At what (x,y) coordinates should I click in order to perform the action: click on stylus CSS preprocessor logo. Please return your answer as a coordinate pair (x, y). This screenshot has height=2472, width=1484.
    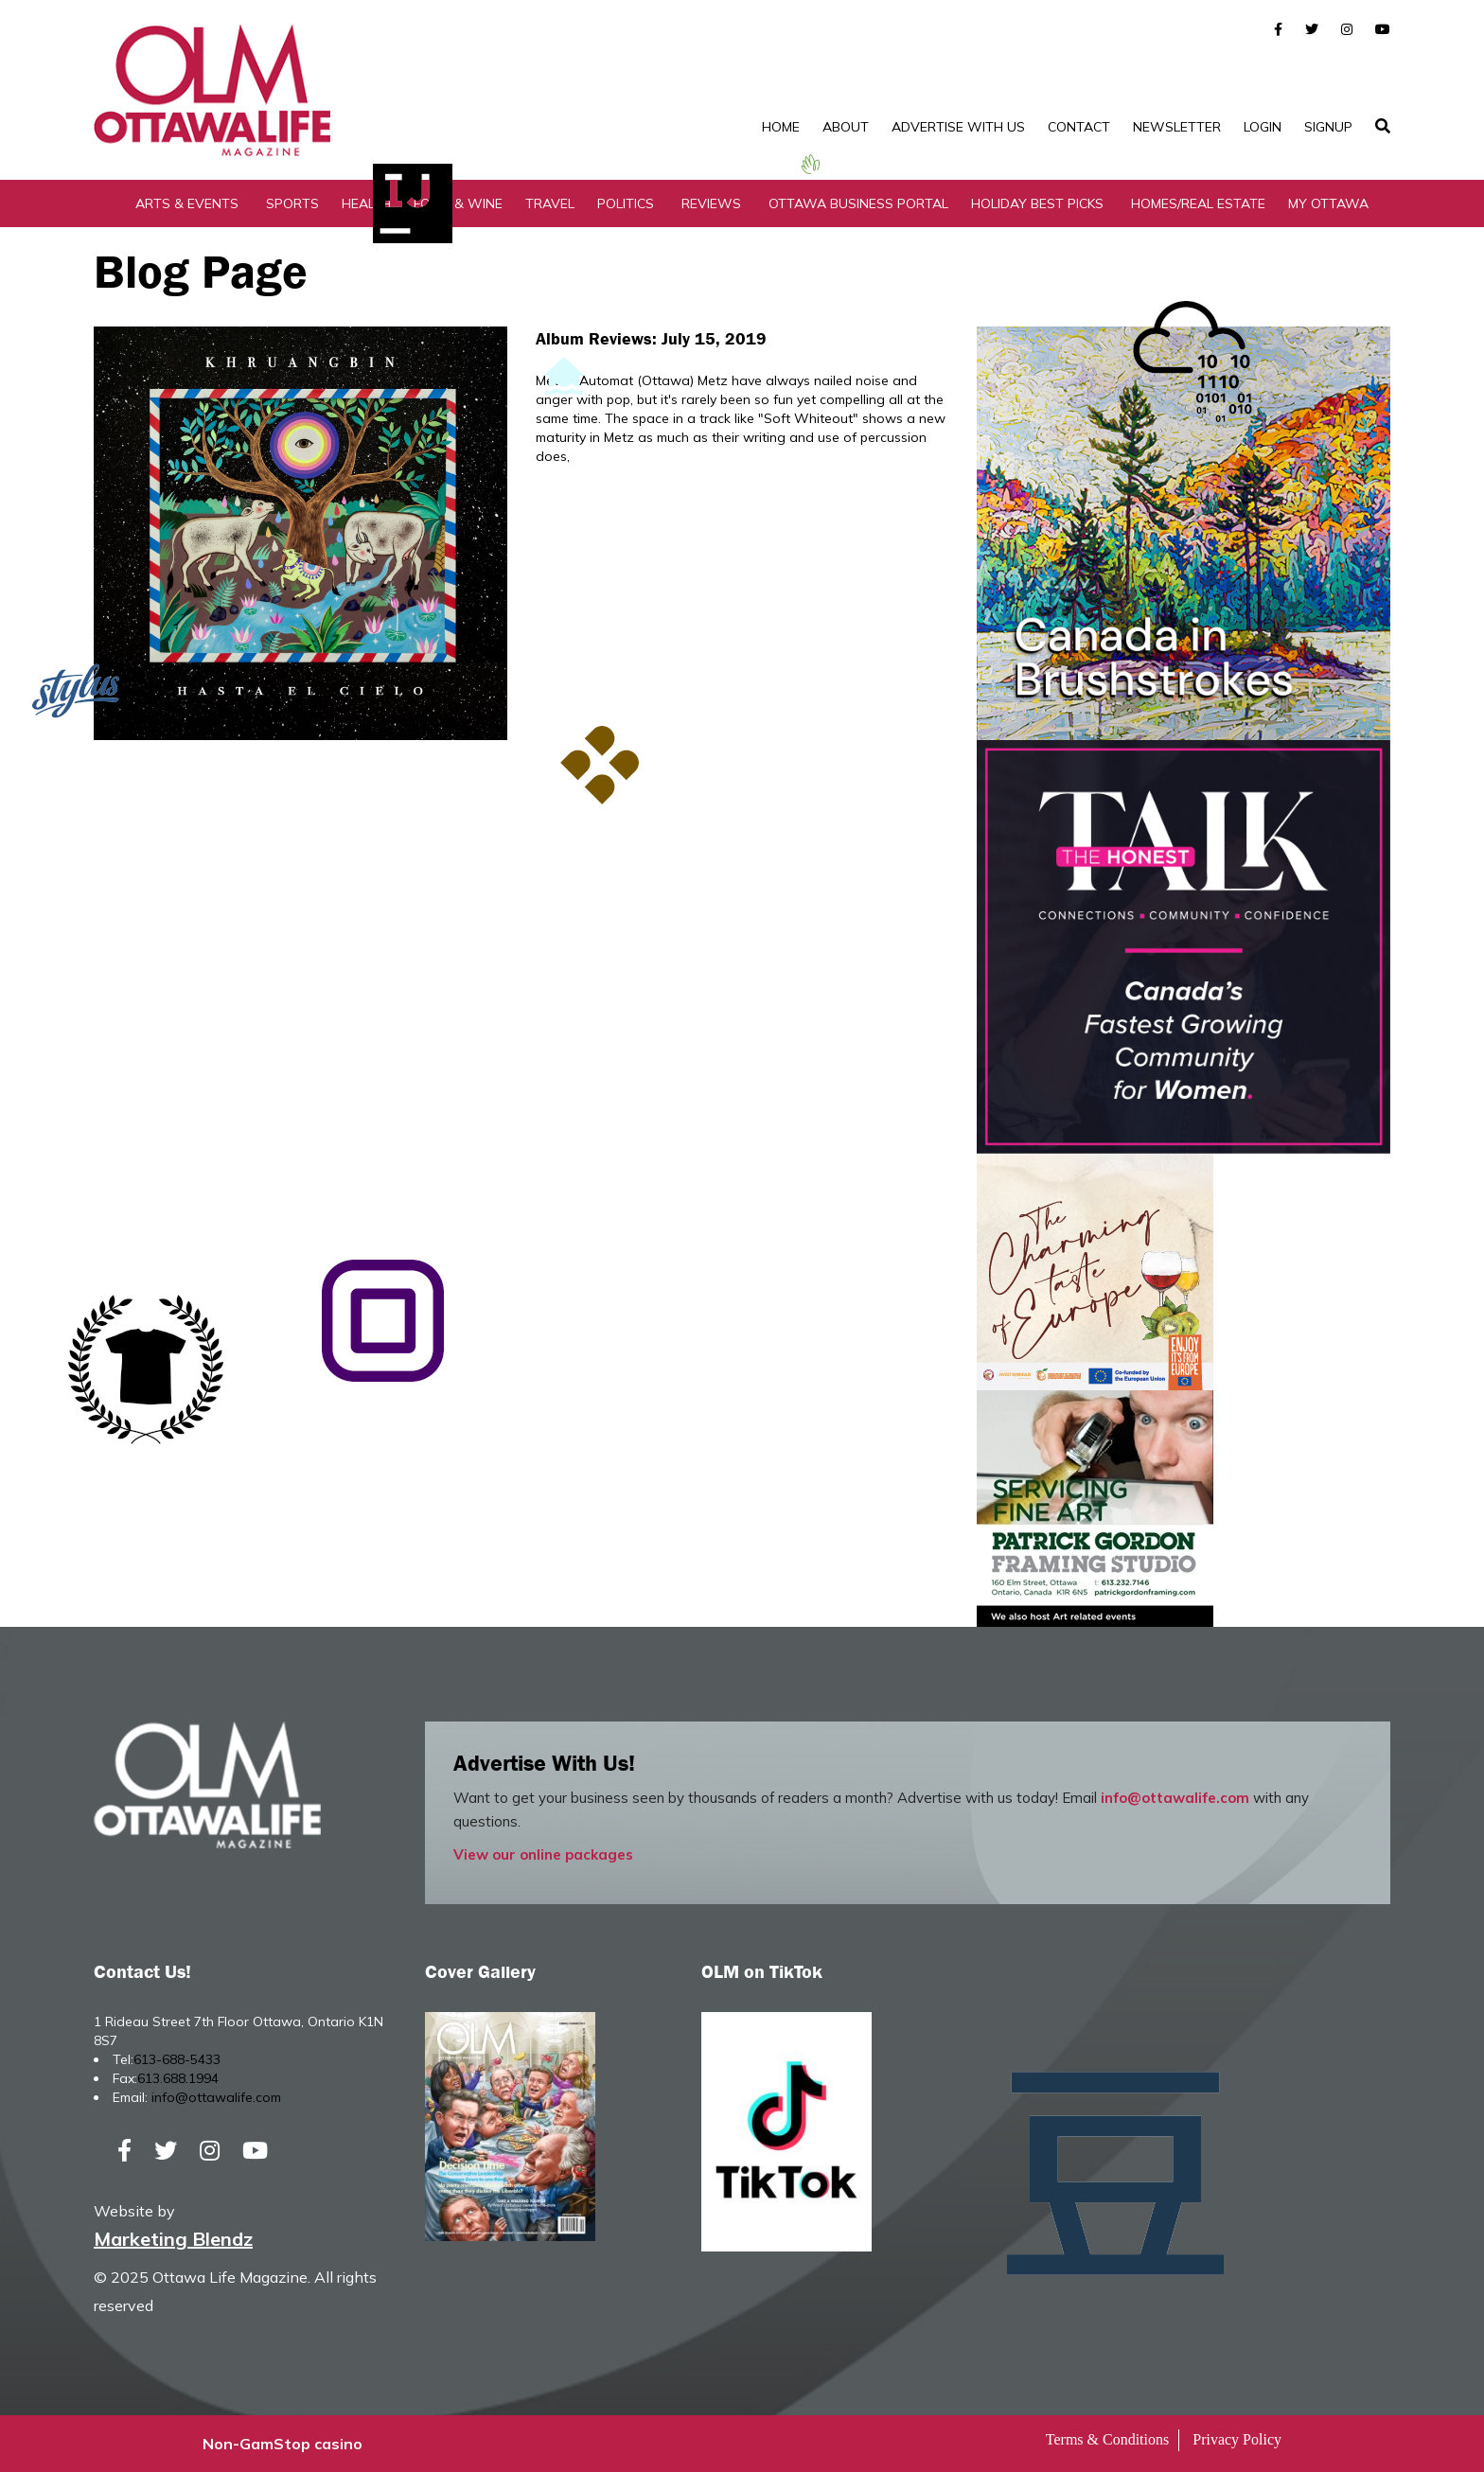
    Looking at the image, I should click on (76, 691).